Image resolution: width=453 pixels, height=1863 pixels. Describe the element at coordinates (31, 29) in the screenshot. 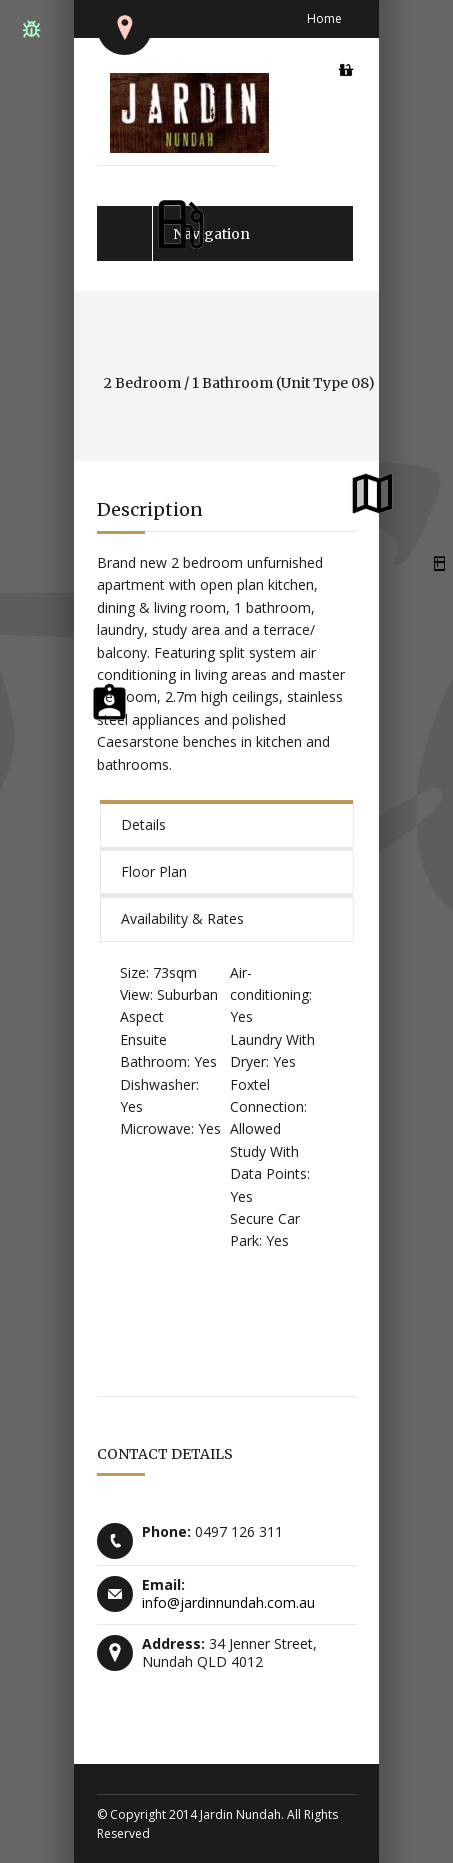

I see `report a bug or issue` at that location.